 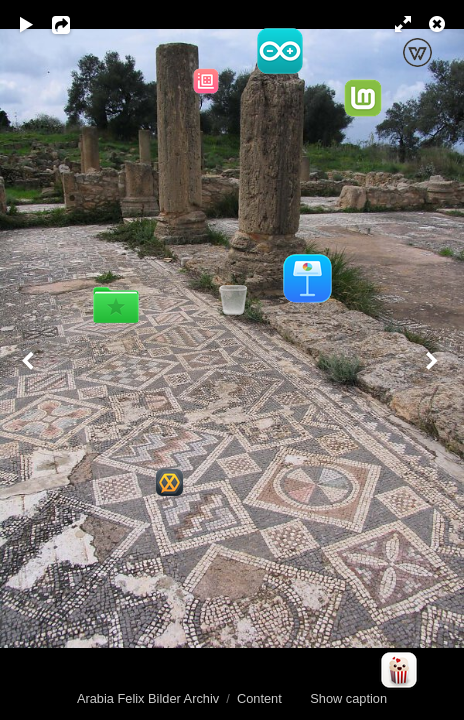 What do you see at coordinates (280, 51) in the screenshot?
I see `open the Arduino IDE application` at bounding box center [280, 51].